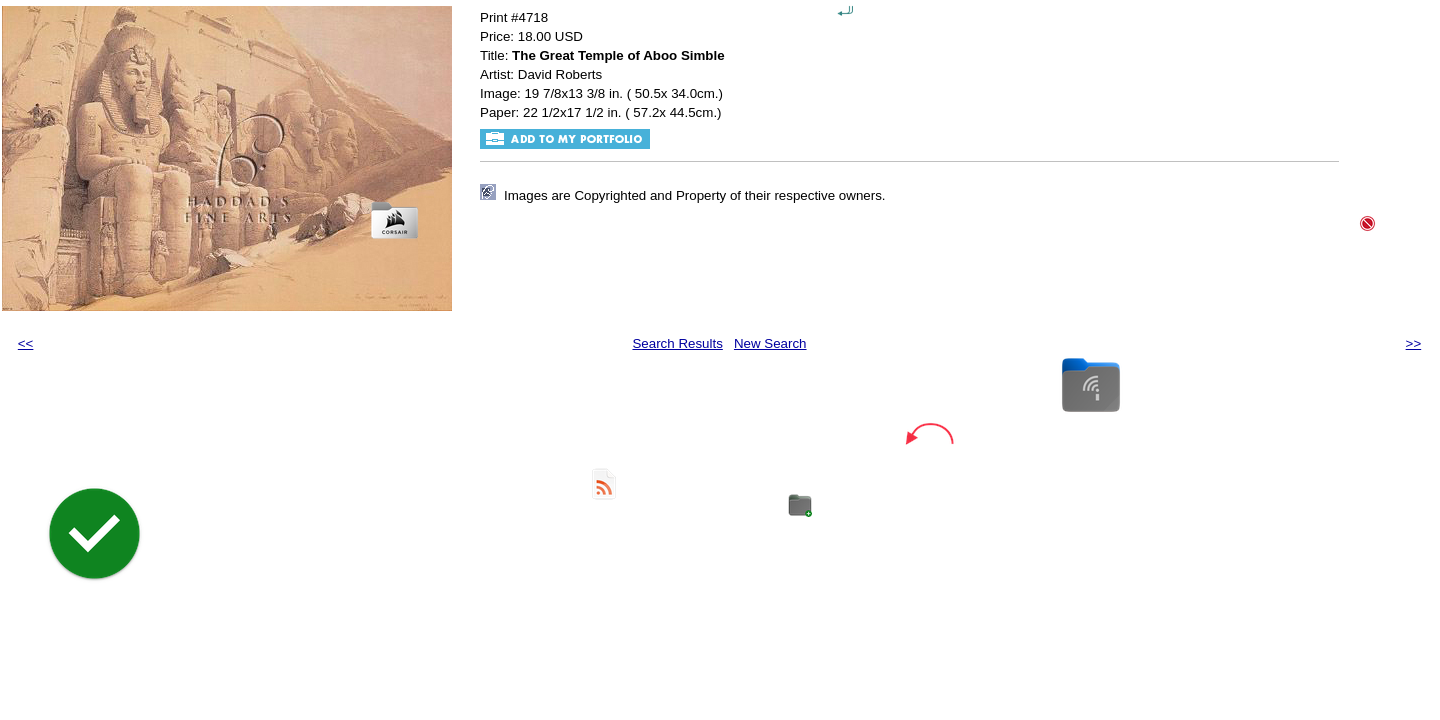  What do you see at coordinates (394, 221) in the screenshot?
I see `folder containing corsair software or drivers` at bounding box center [394, 221].